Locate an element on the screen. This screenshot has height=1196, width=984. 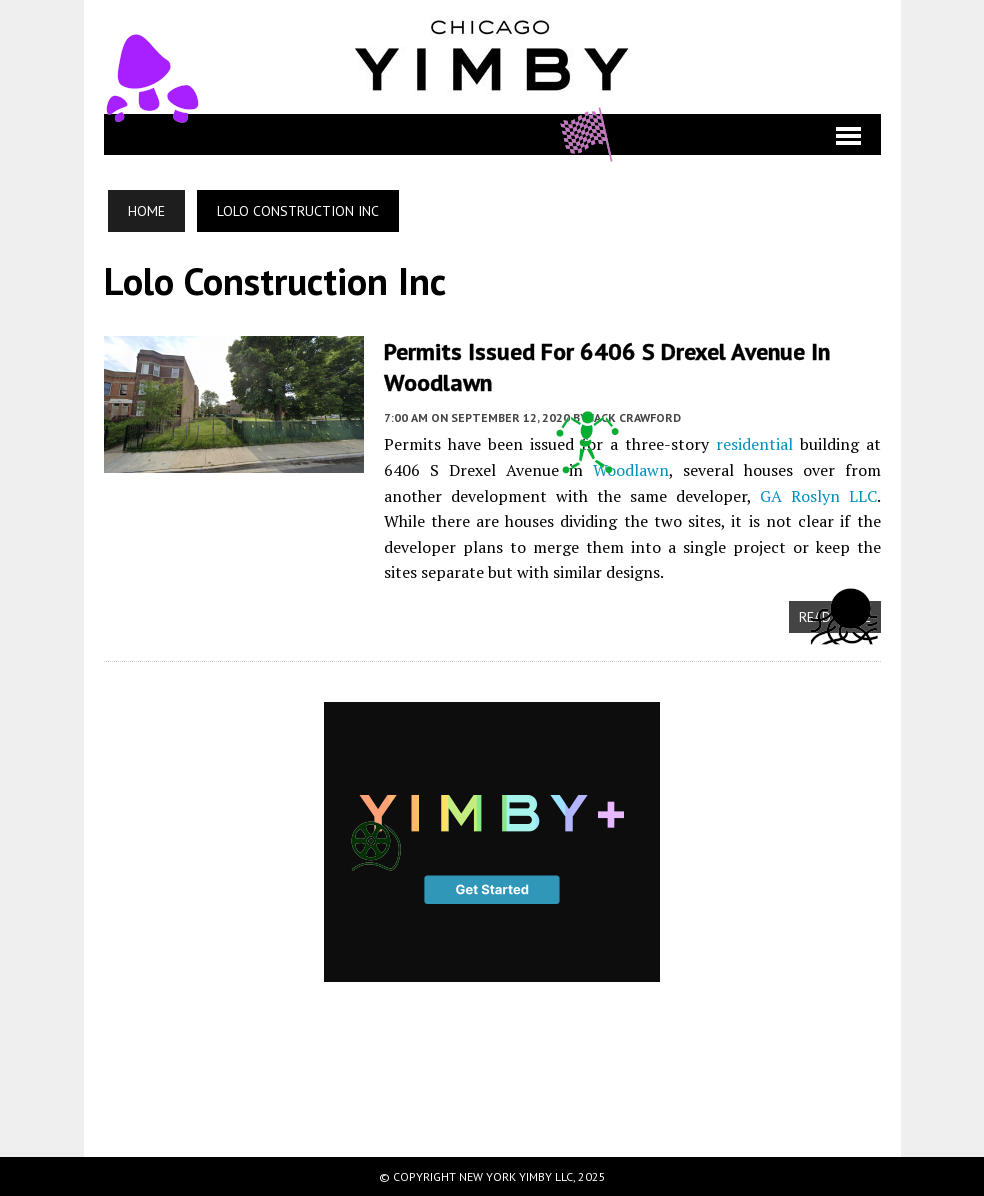
access video or film content is located at coordinates (376, 846).